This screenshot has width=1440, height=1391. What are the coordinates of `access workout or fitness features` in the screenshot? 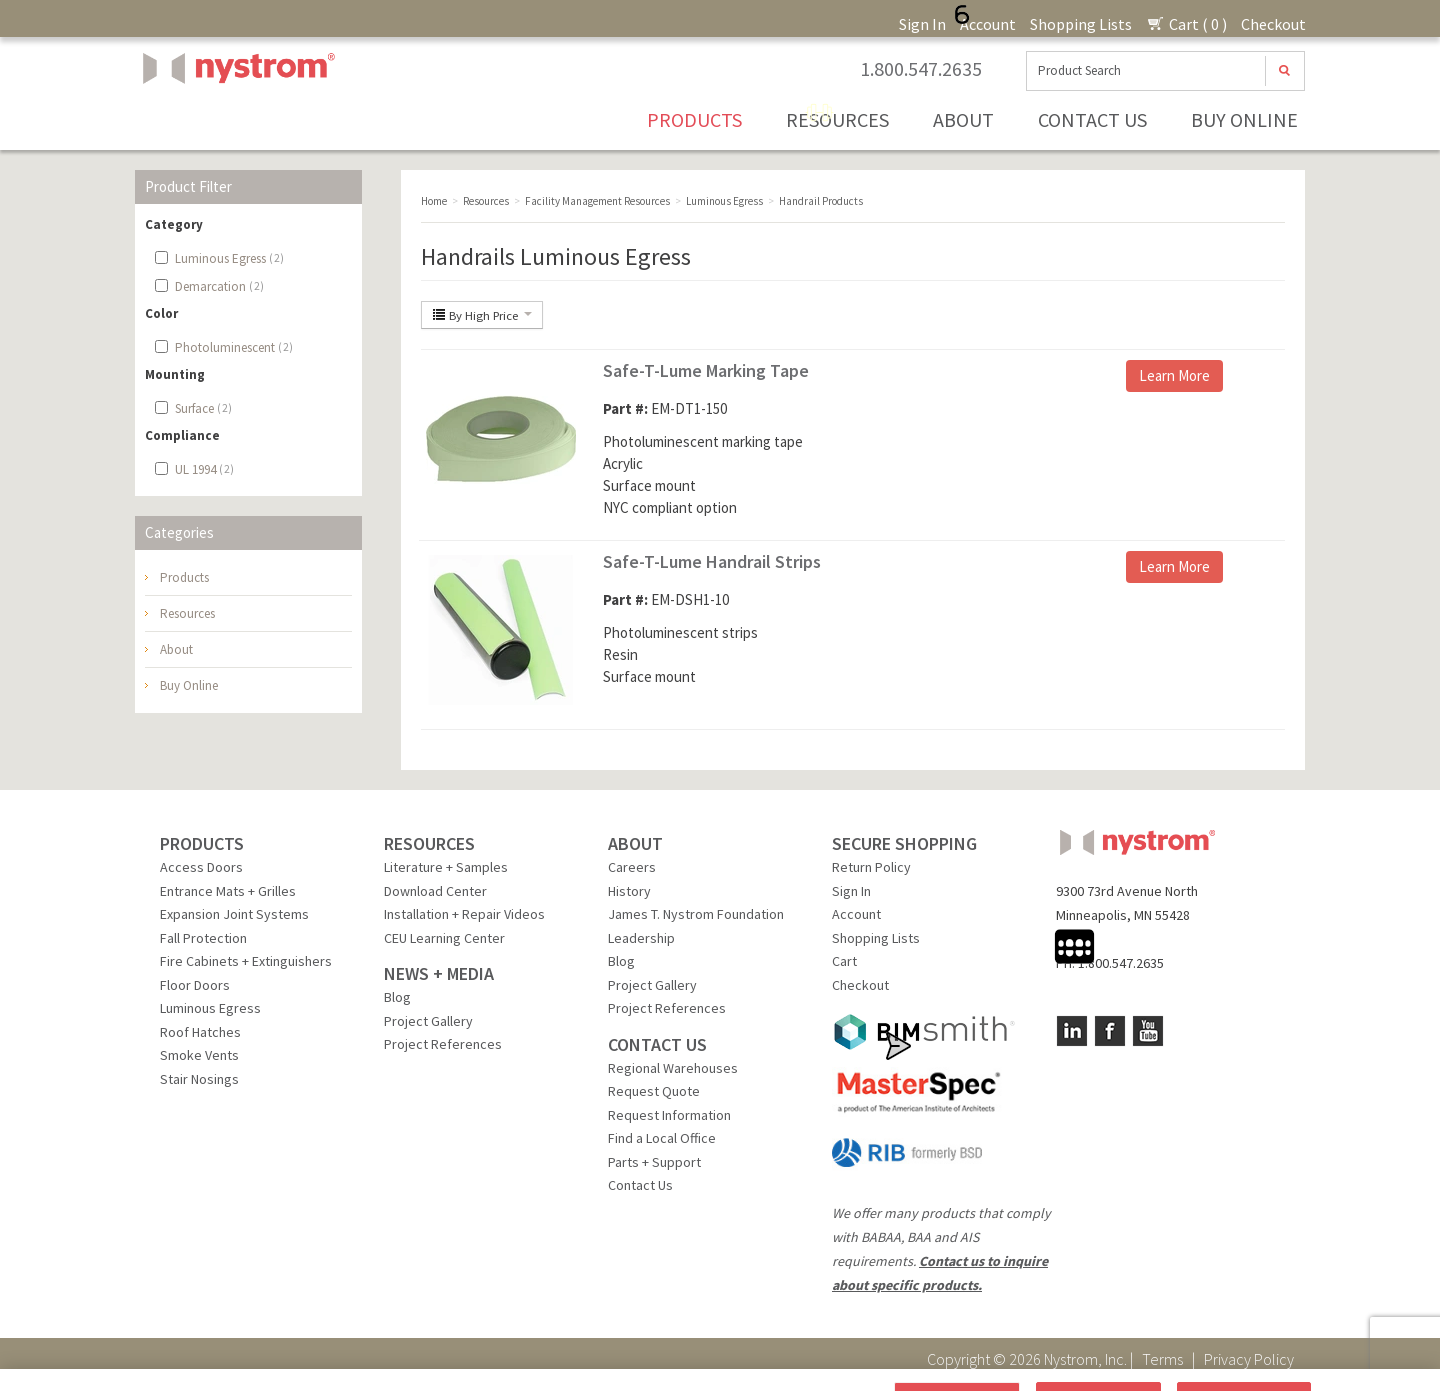 It's located at (819, 112).